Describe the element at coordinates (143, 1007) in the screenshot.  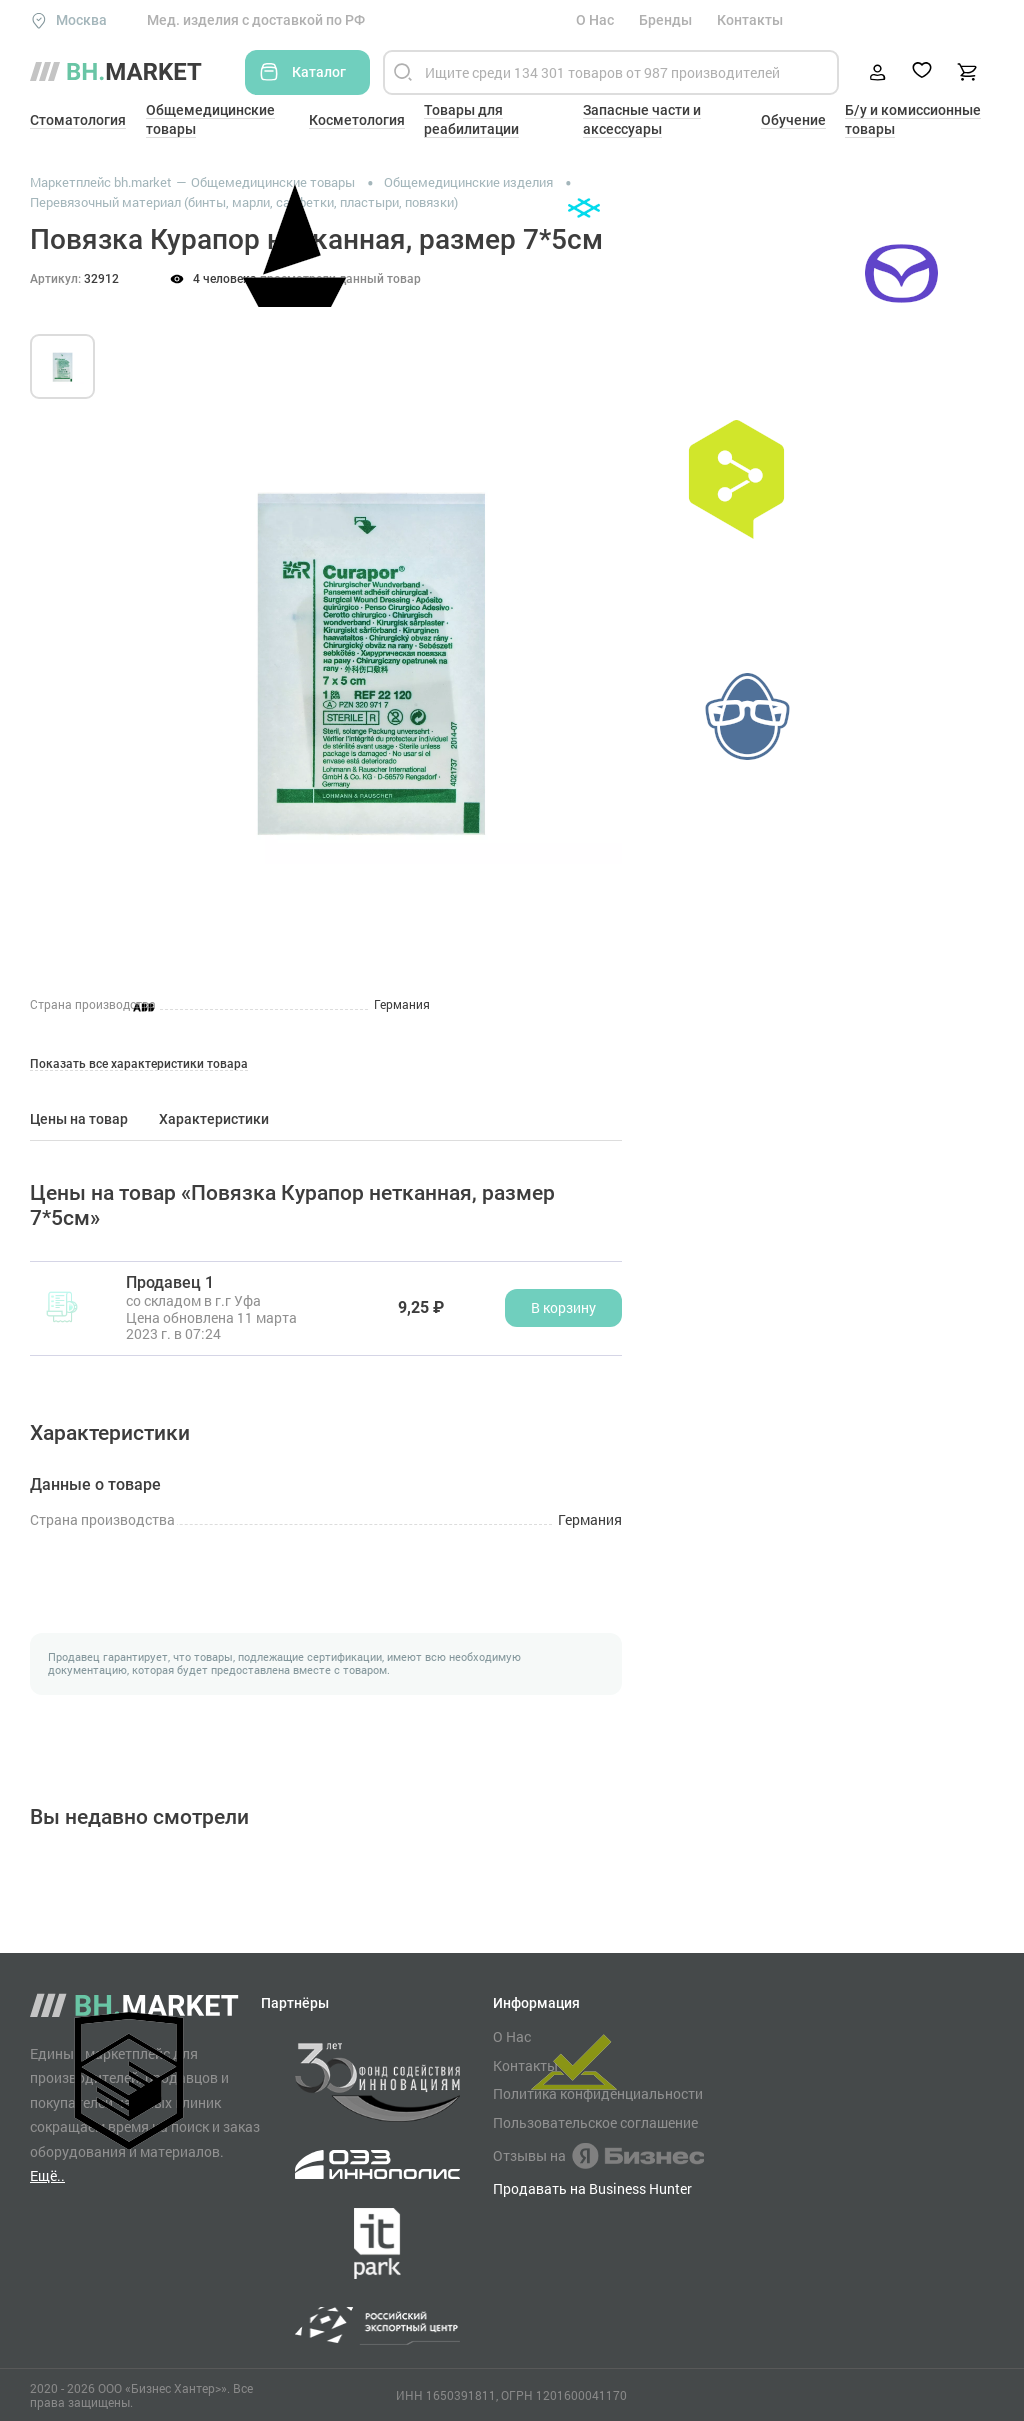
I see `ABB company logo` at that location.